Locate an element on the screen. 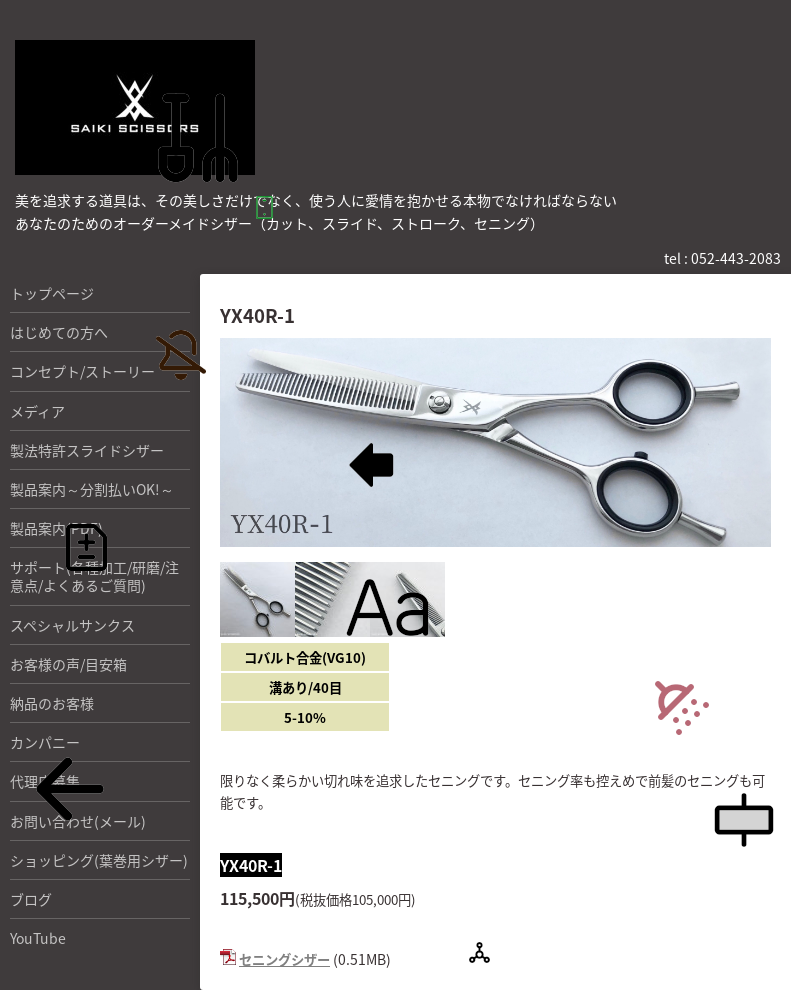  view mobile device settings is located at coordinates (264, 207).